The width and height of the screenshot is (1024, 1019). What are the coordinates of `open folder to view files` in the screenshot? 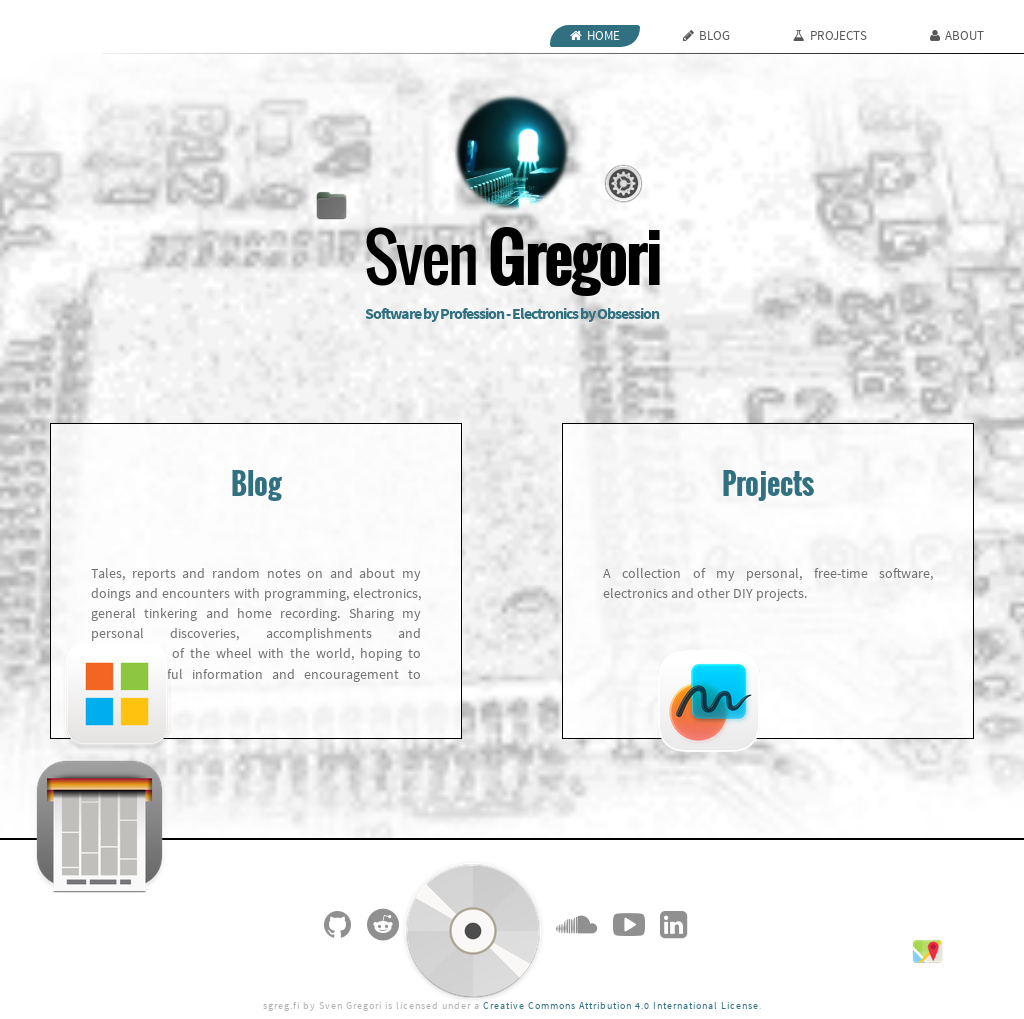 It's located at (331, 205).